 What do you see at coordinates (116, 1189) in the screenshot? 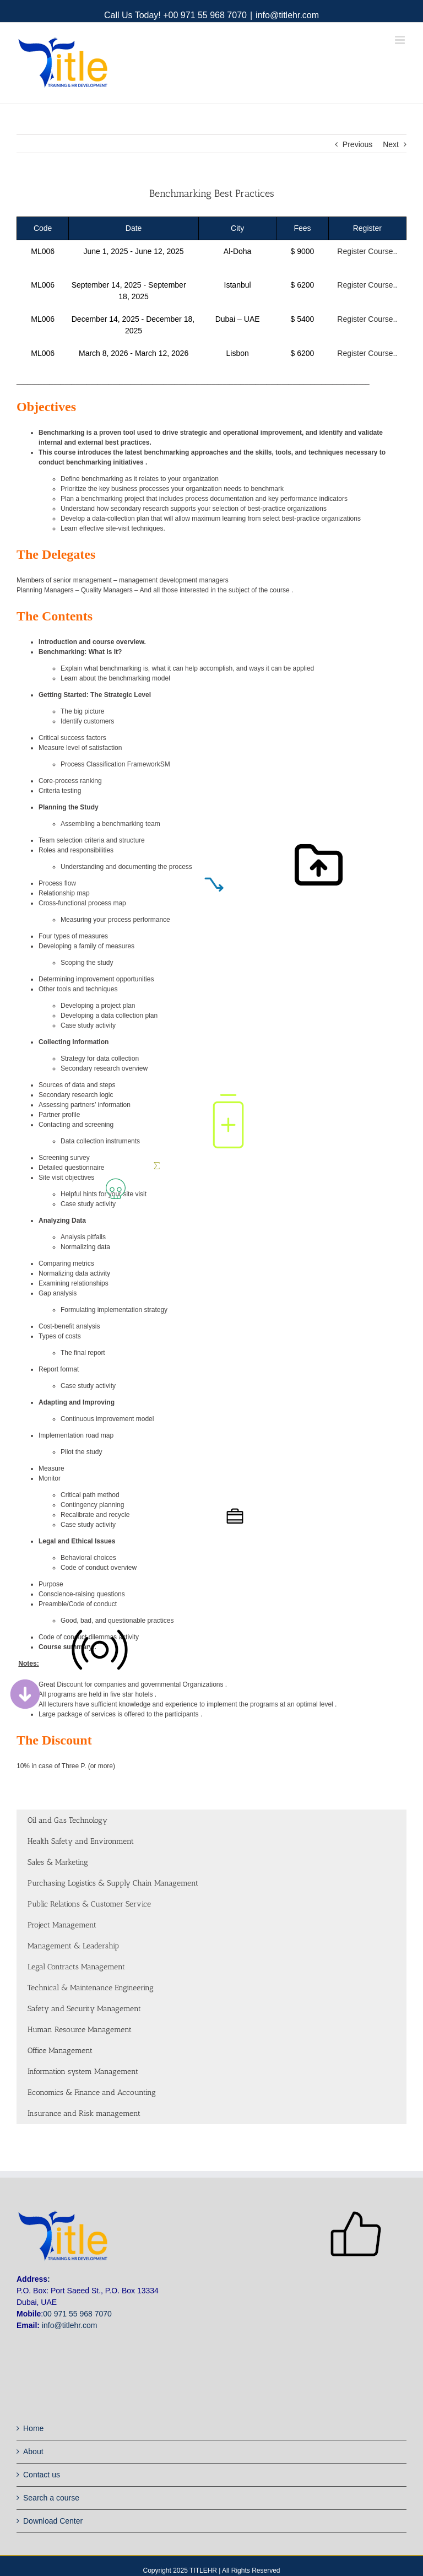
I see `indicates dangerous or hazardous content` at bounding box center [116, 1189].